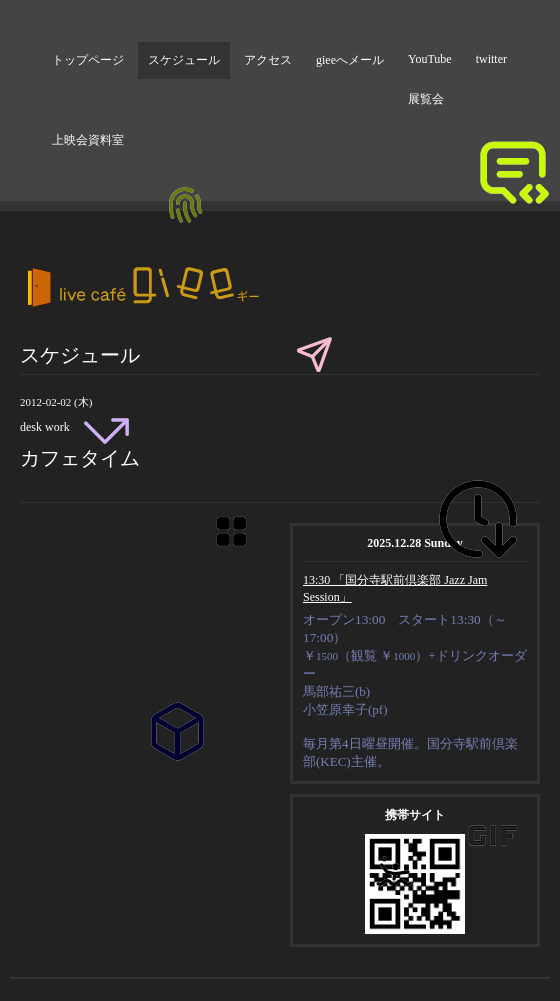 This screenshot has height=1001, width=560. What do you see at coordinates (231, 531) in the screenshot?
I see `switch to grid view` at bounding box center [231, 531].